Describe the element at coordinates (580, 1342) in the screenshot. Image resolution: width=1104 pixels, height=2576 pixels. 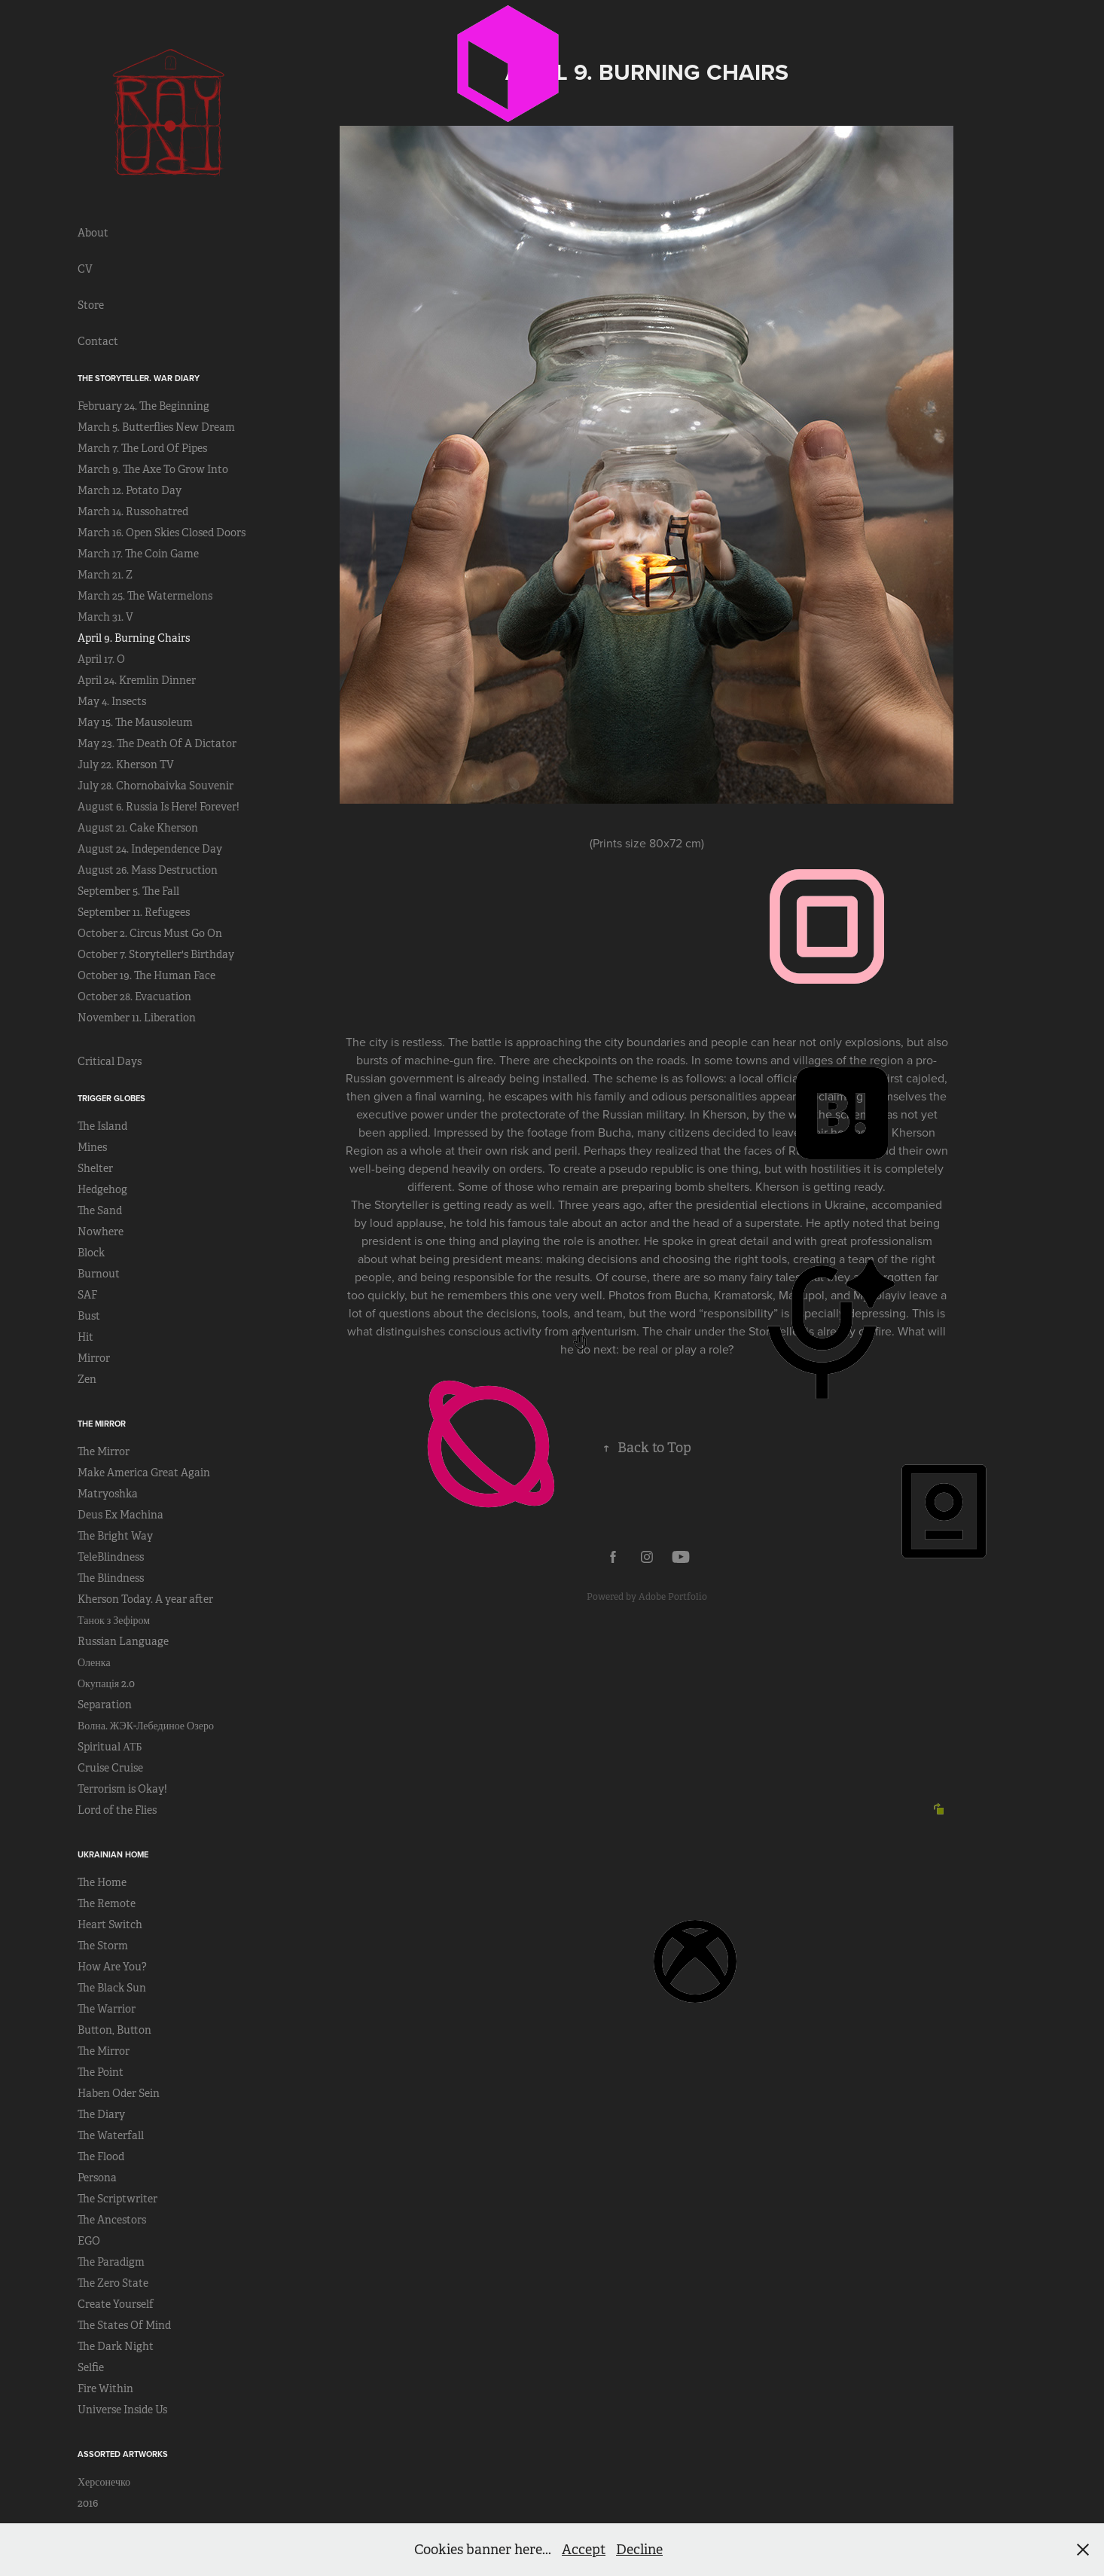
I see `stop or pause current action` at that location.